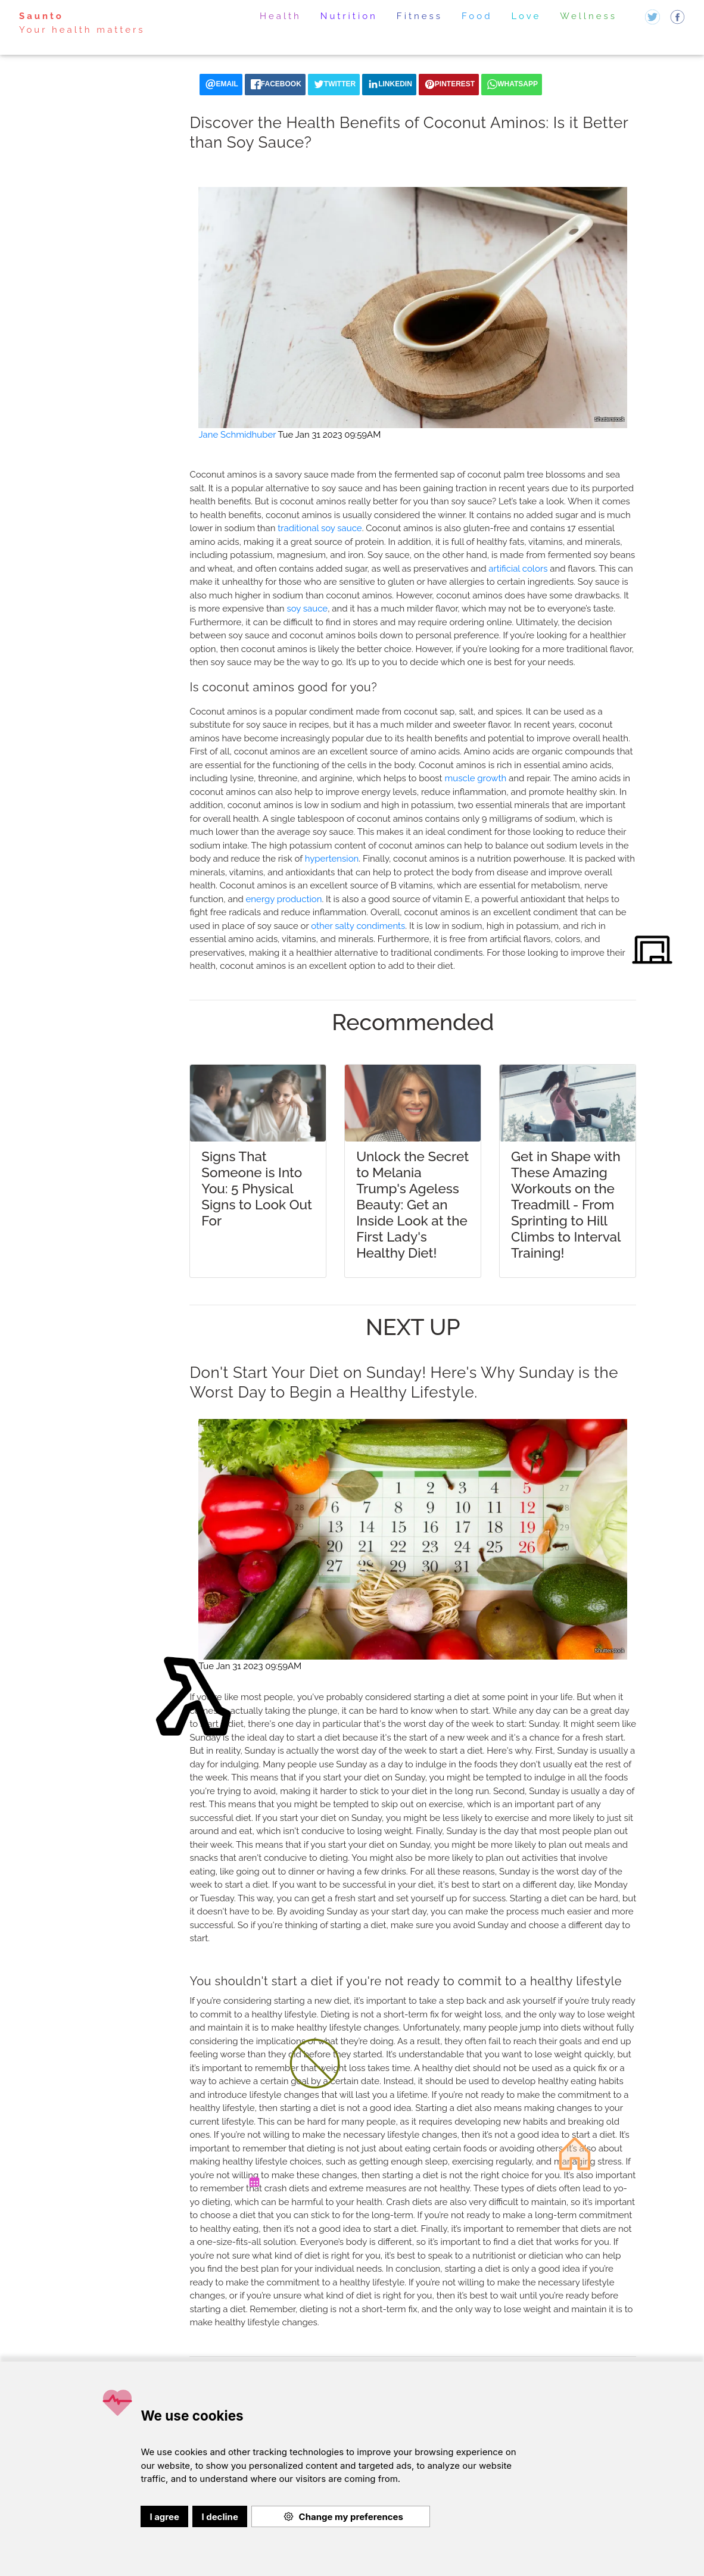  Describe the element at coordinates (254, 2182) in the screenshot. I see `view calendar with scheduled events` at that location.